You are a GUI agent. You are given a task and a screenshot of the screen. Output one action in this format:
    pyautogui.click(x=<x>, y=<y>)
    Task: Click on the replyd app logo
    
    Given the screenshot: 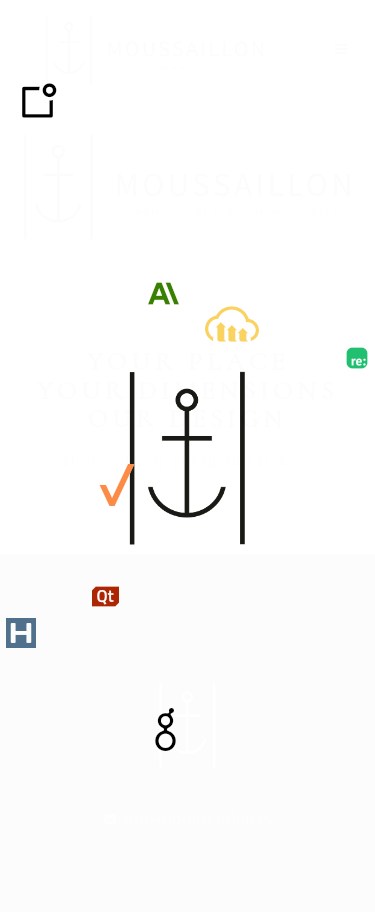 What is the action you would take?
    pyautogui.click(x=357, y=358)
    